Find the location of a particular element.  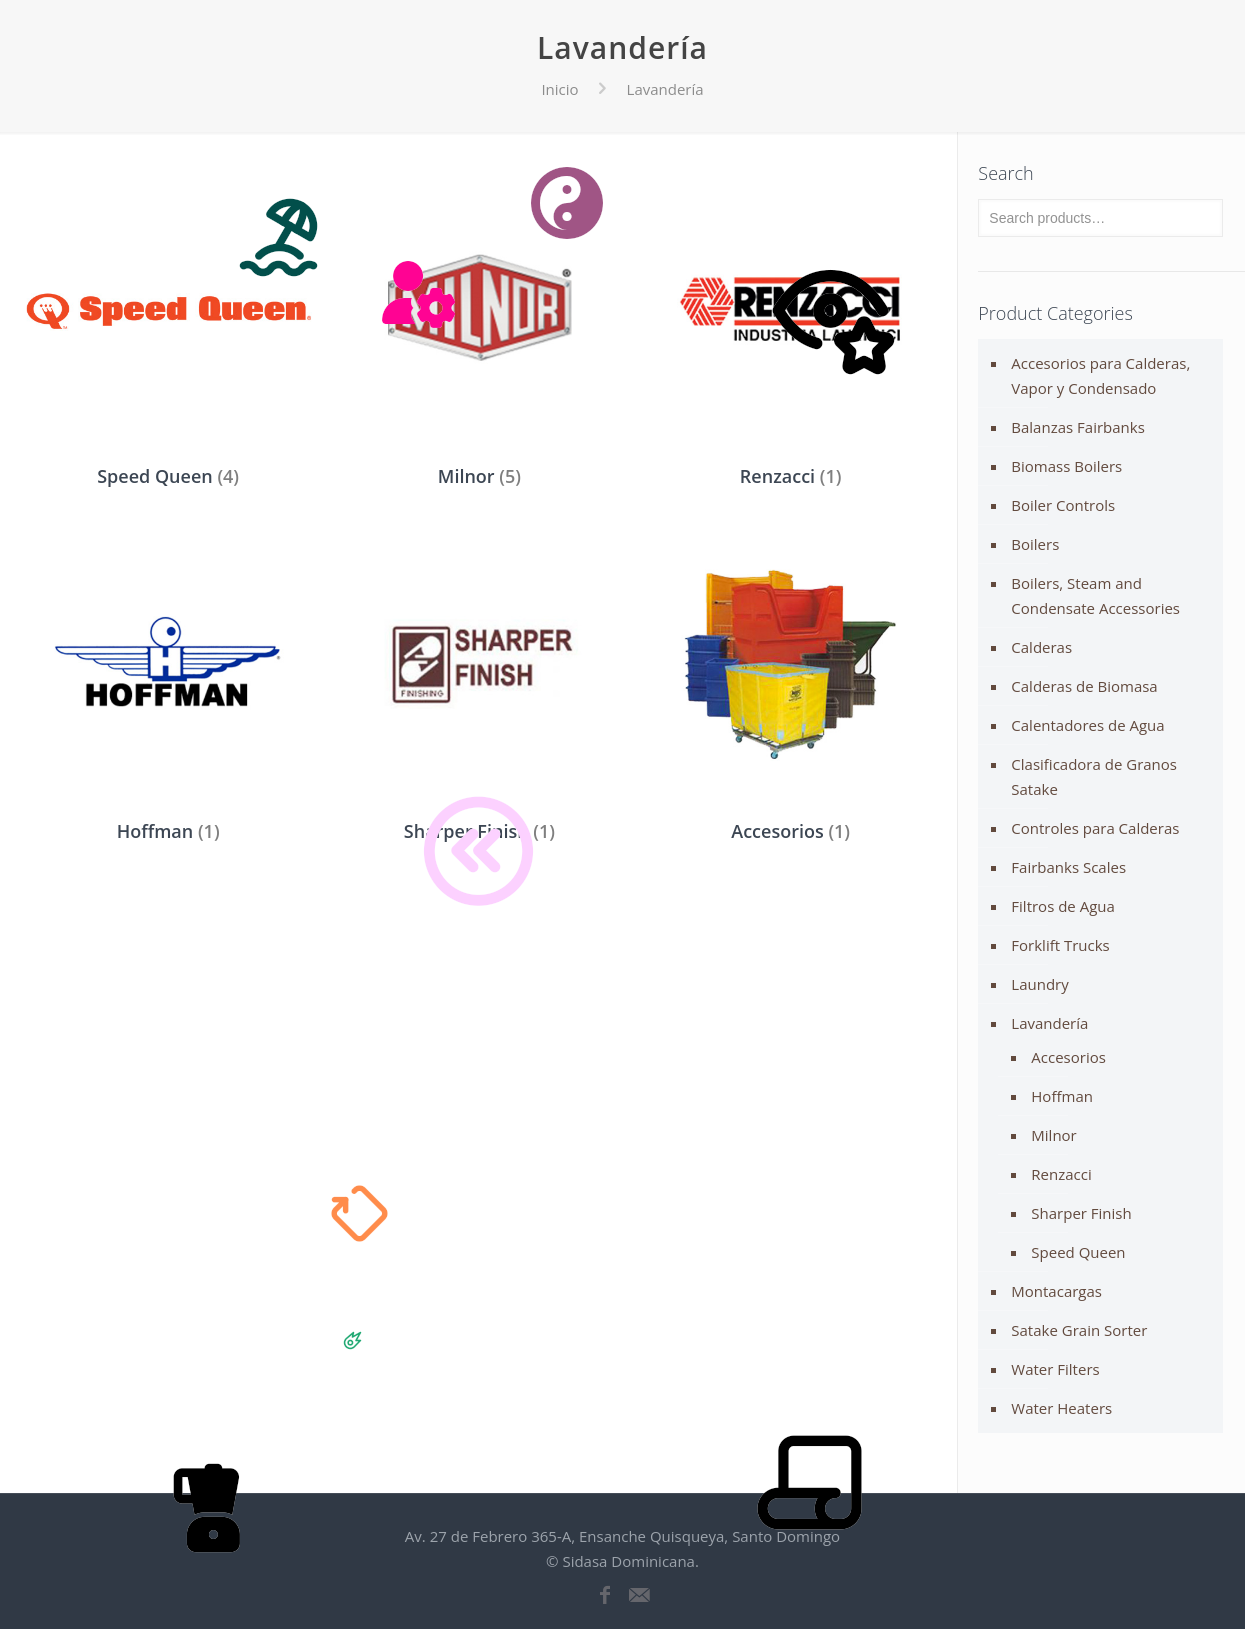

access blender or mixing tool settings is located at coordinates (209, 1508).